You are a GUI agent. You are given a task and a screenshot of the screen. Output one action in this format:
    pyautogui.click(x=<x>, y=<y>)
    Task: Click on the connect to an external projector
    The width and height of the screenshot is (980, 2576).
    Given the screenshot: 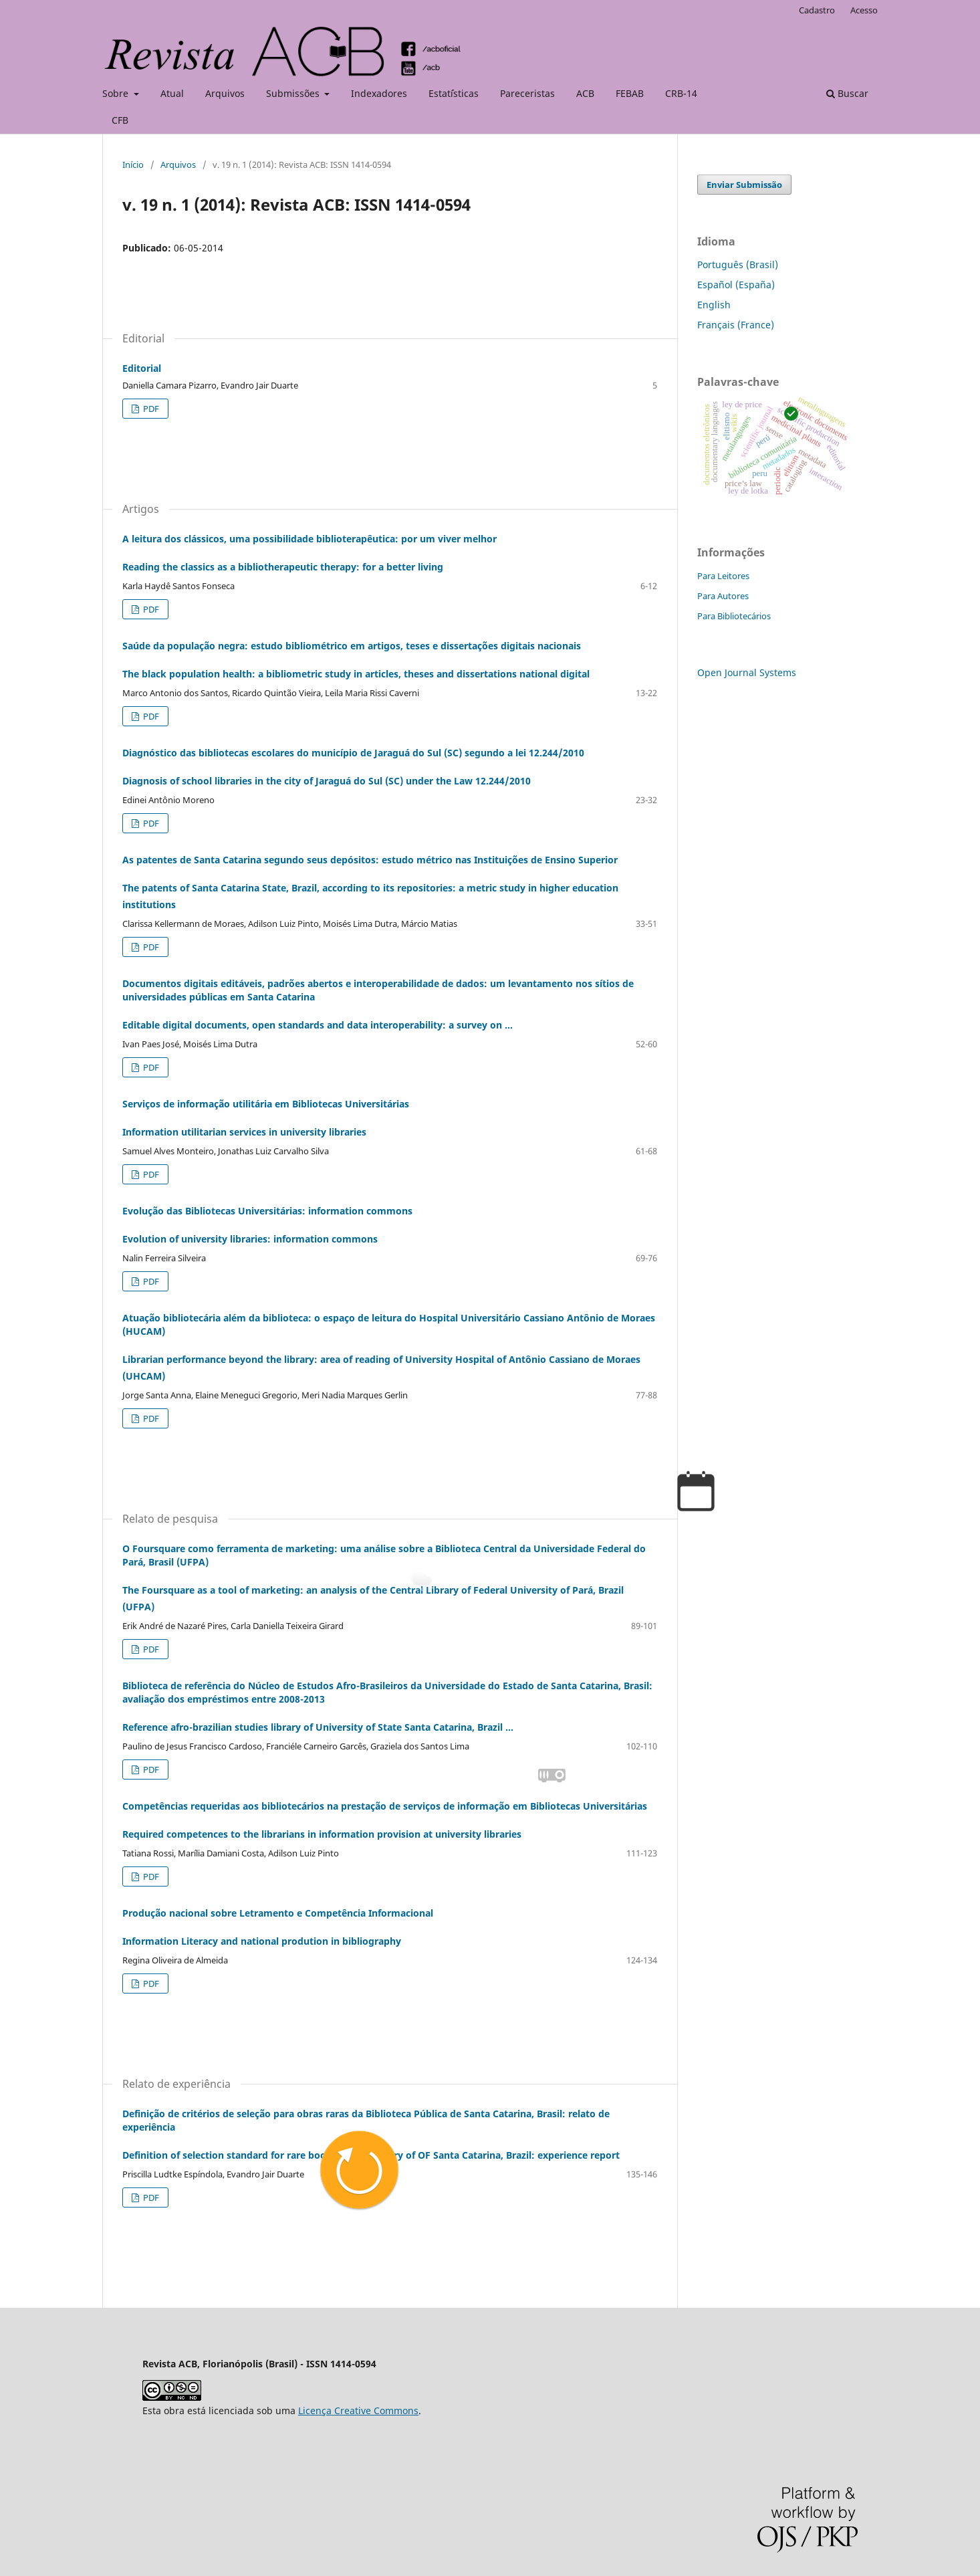 What is the action you would take?
    pyautogui.click(x=552, y=1774)
    